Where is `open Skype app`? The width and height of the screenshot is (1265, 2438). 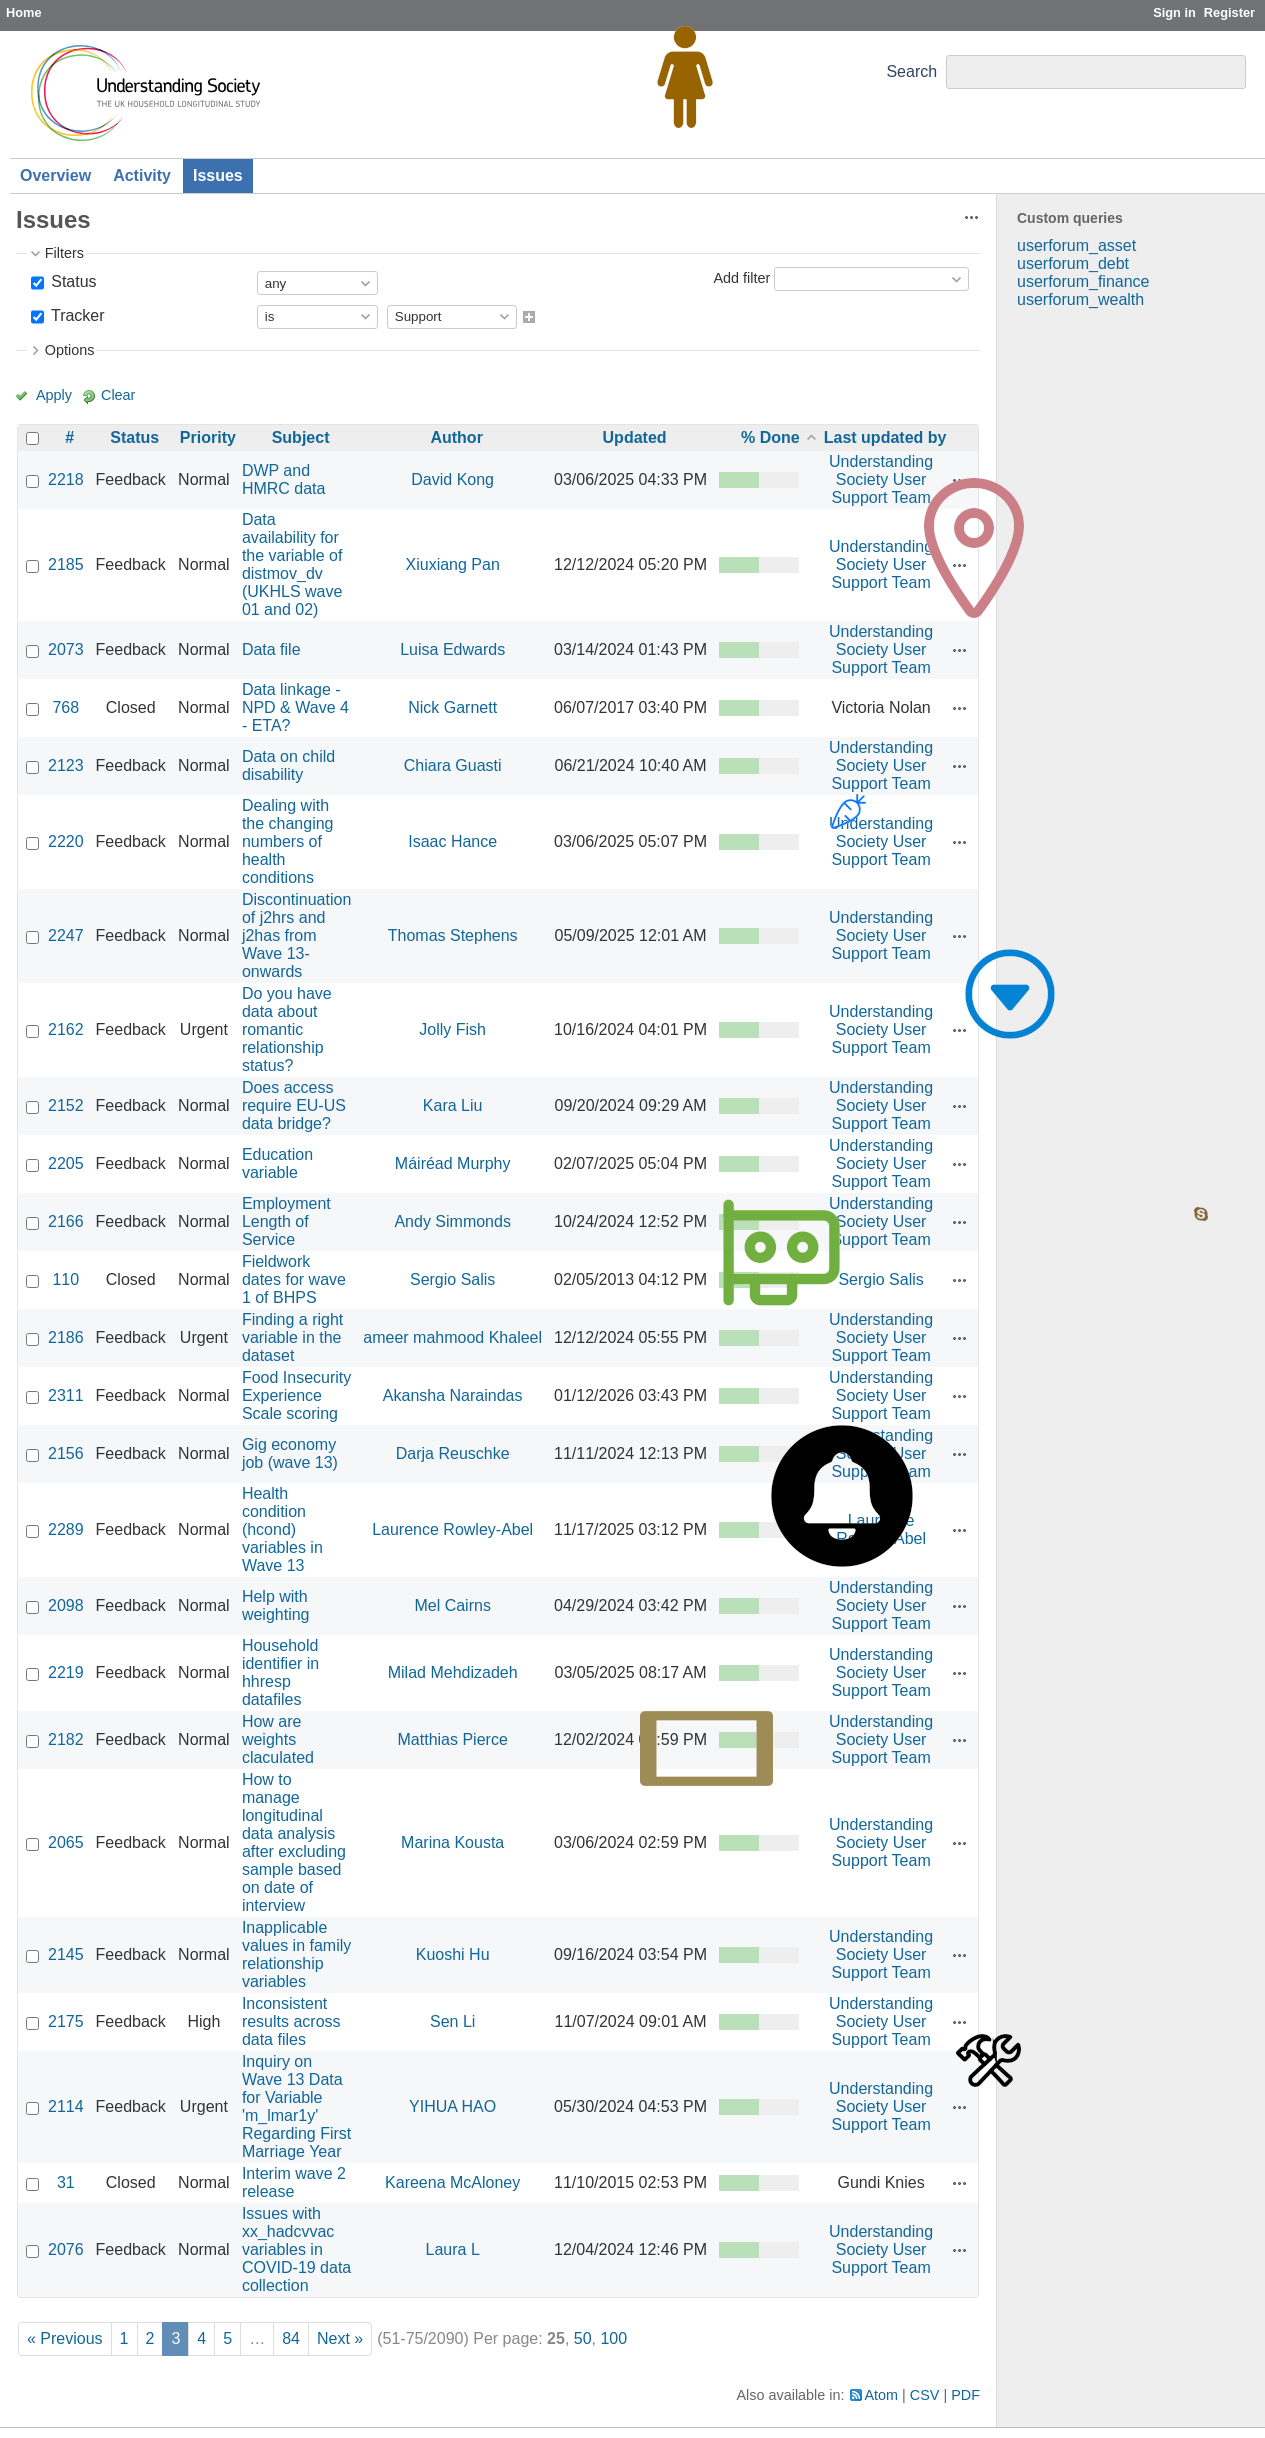 open Skype app is located at coordinates (1201, 1214).